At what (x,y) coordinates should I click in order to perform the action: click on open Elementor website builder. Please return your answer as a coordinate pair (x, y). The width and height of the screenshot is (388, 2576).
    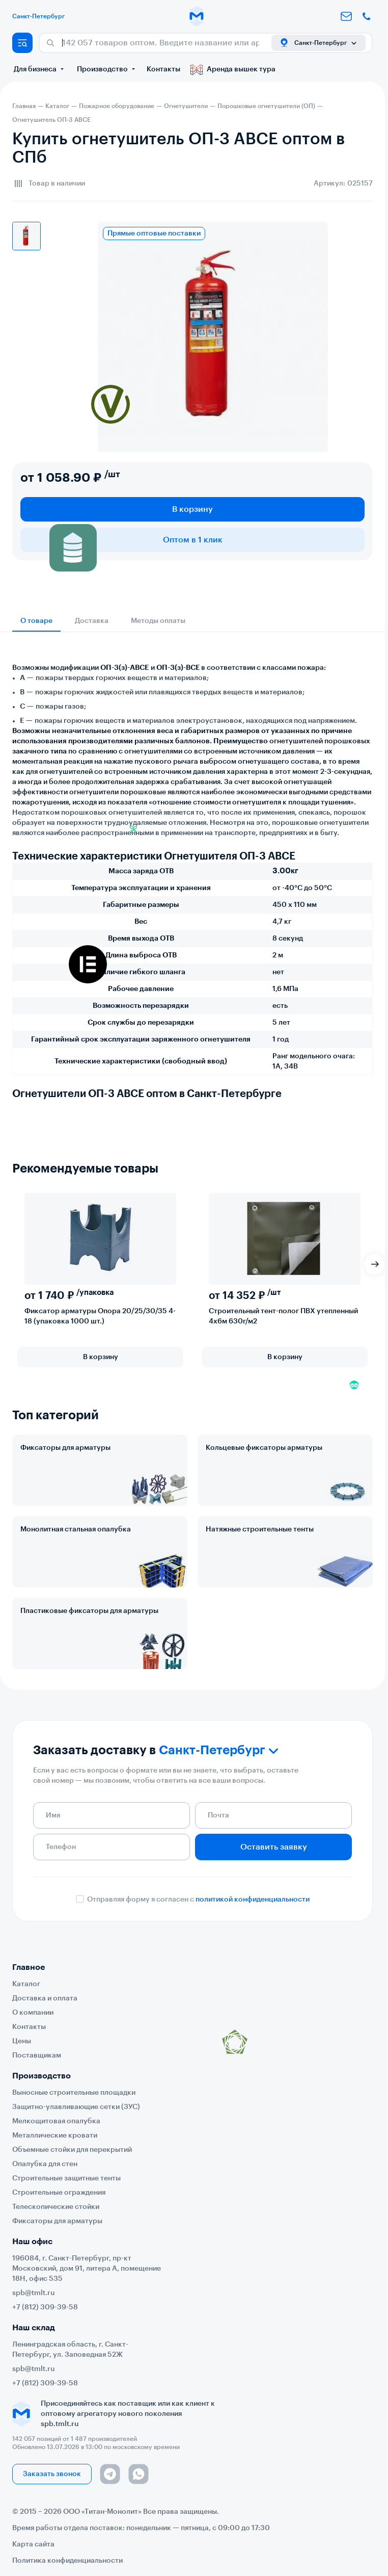
    Looking at the image, I should click on (88, 964).